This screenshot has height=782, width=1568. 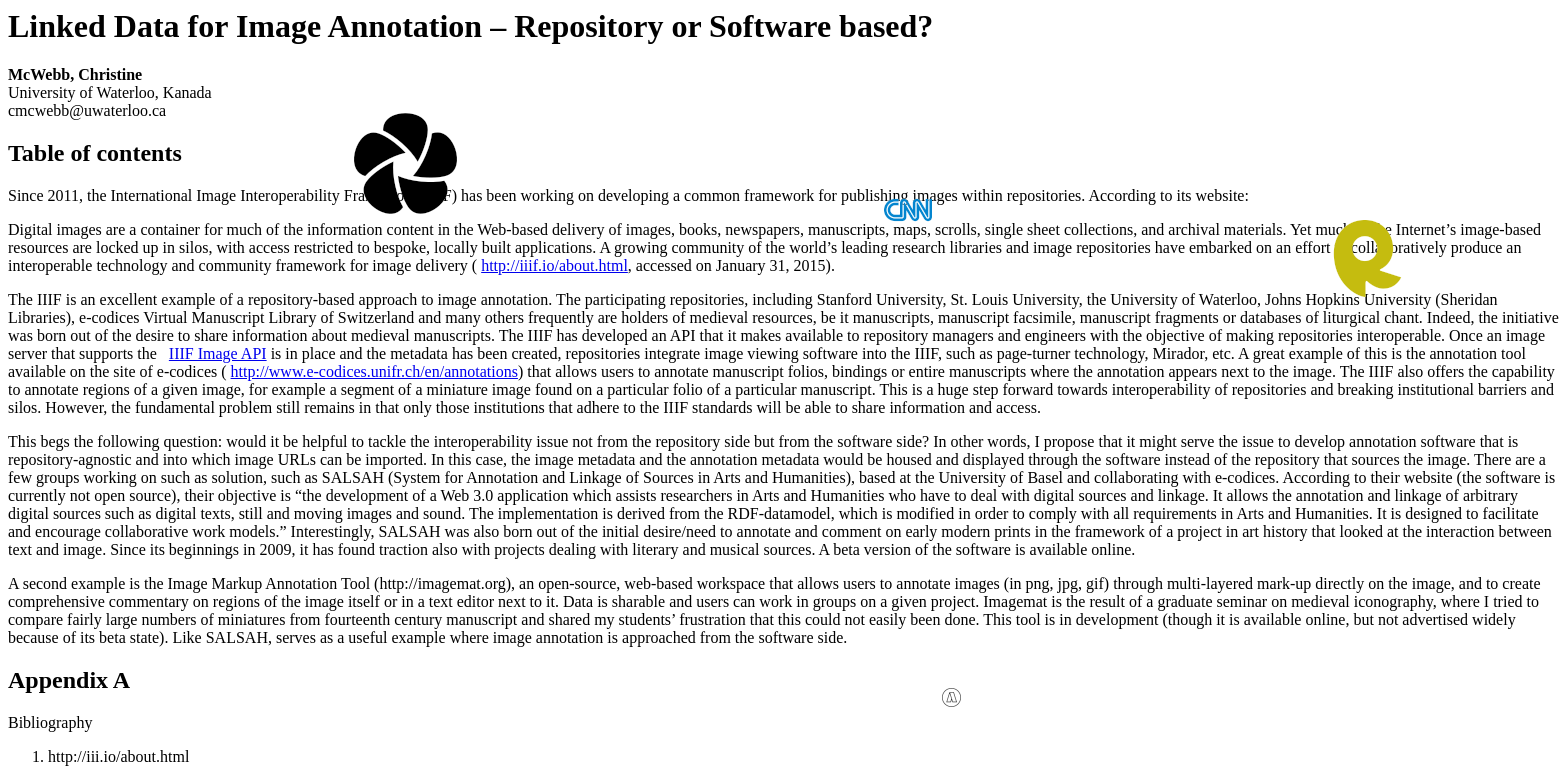 I want to click on open the Rapid API platform, so click(x=1367, y=258).